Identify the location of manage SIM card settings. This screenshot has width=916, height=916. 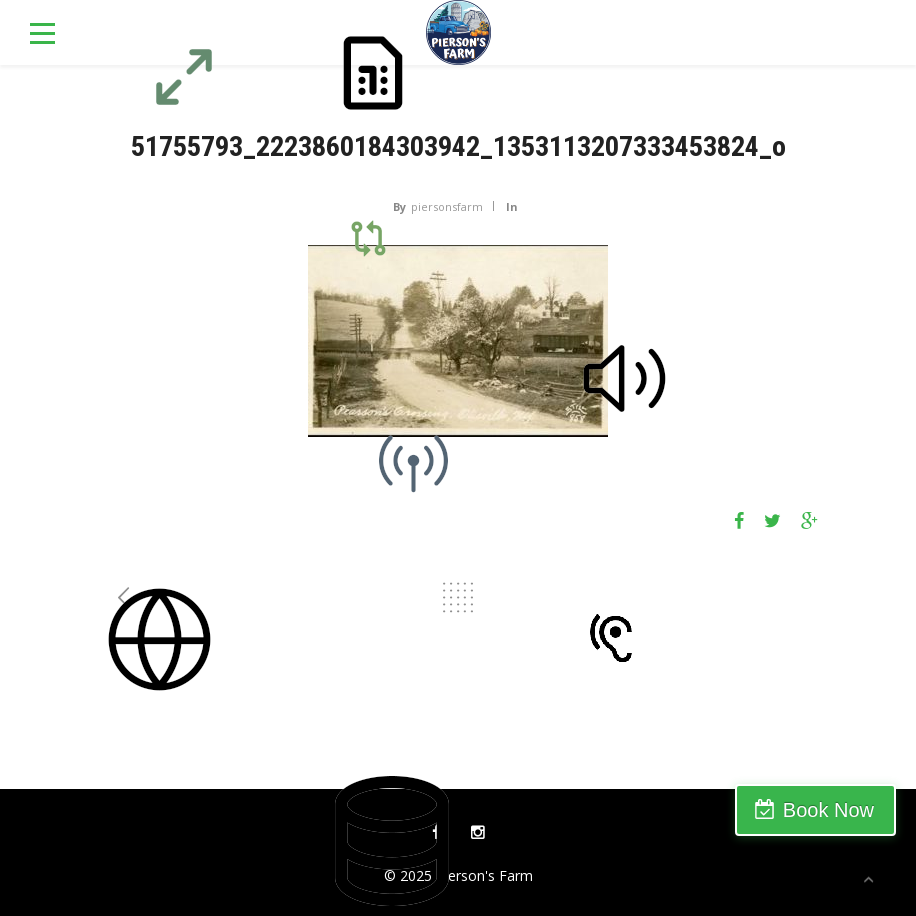
(373, 73).